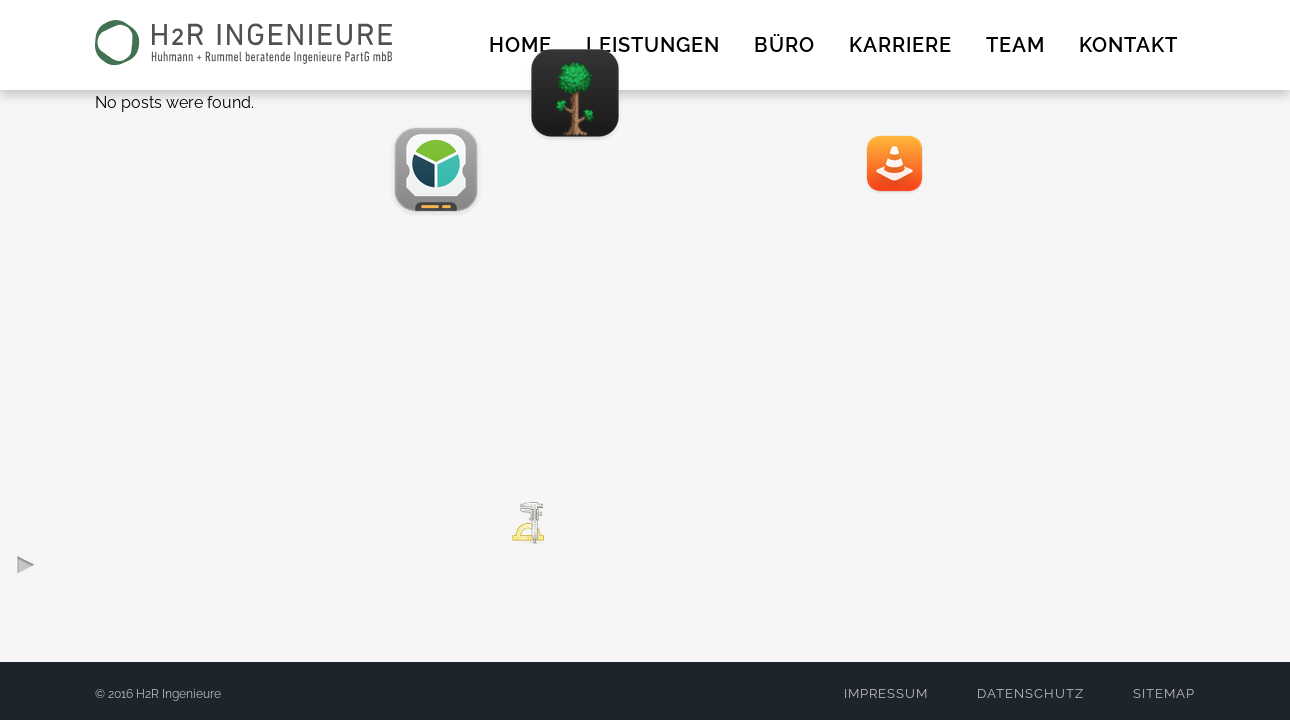 This screenshot has width=1290, height=720. What do you see at coordinates (27, 566) in the screenshot?
I see `navigate to the next item or section` at bounding box center [27, 566].